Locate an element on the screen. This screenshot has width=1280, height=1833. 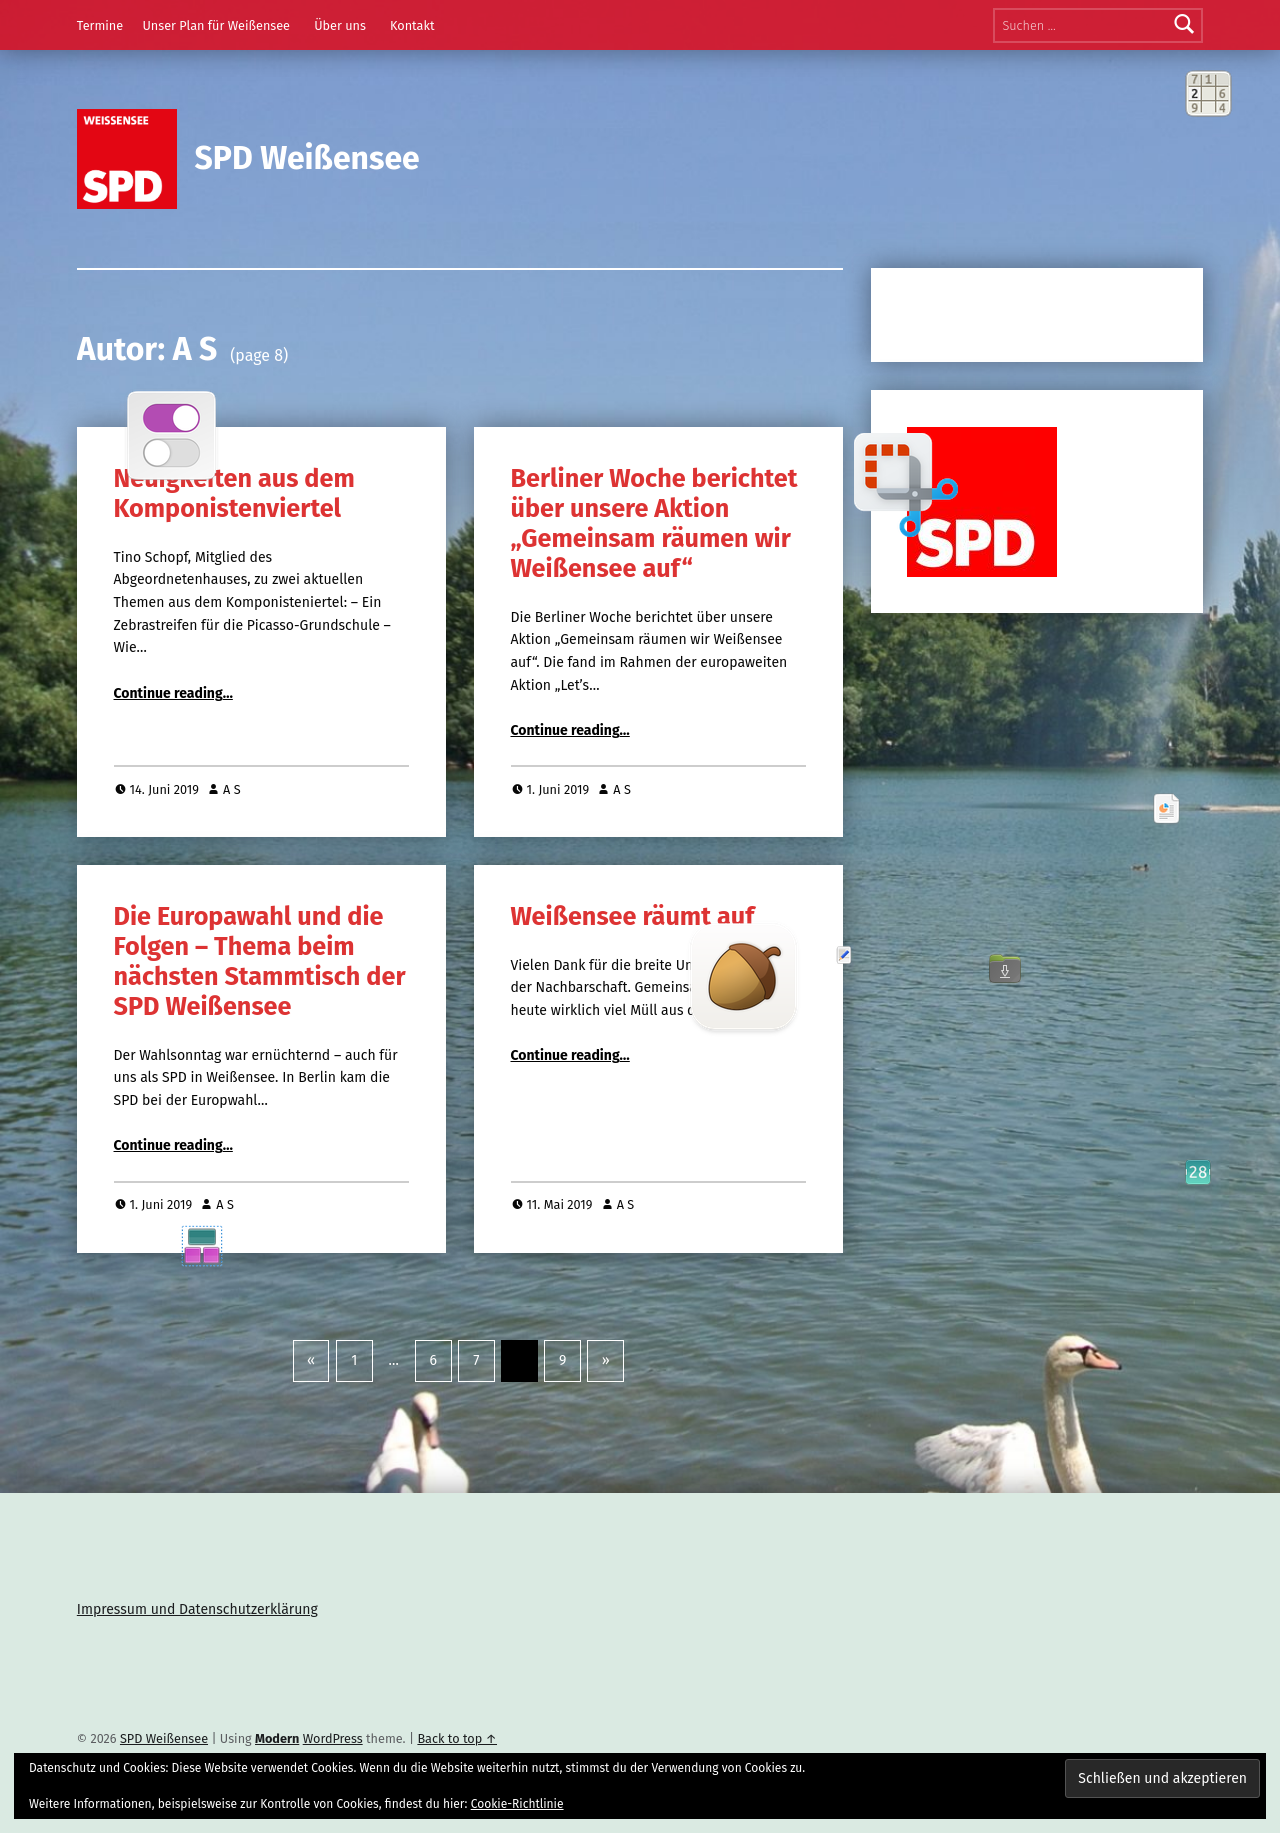
open a presentation file is located at coordinates (1166, 808).